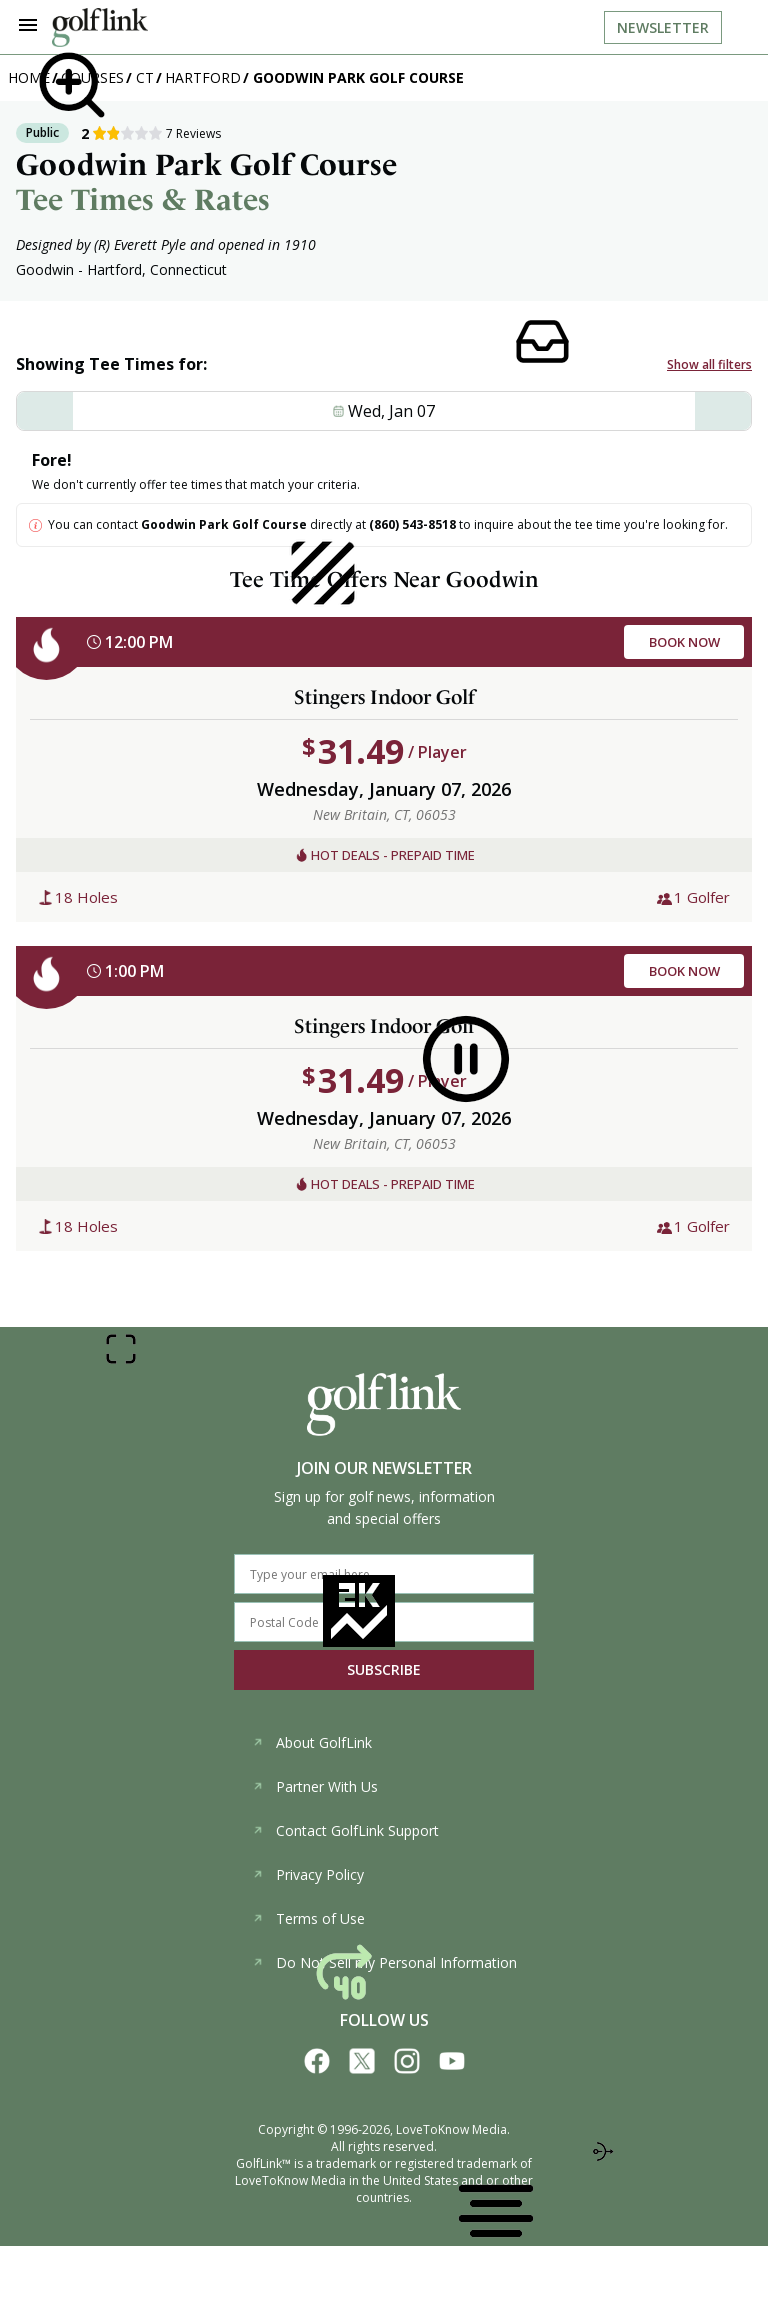  Describe the element at coordinates (496, 2211) in the screenshot. I see `center-align text or content` at that location.